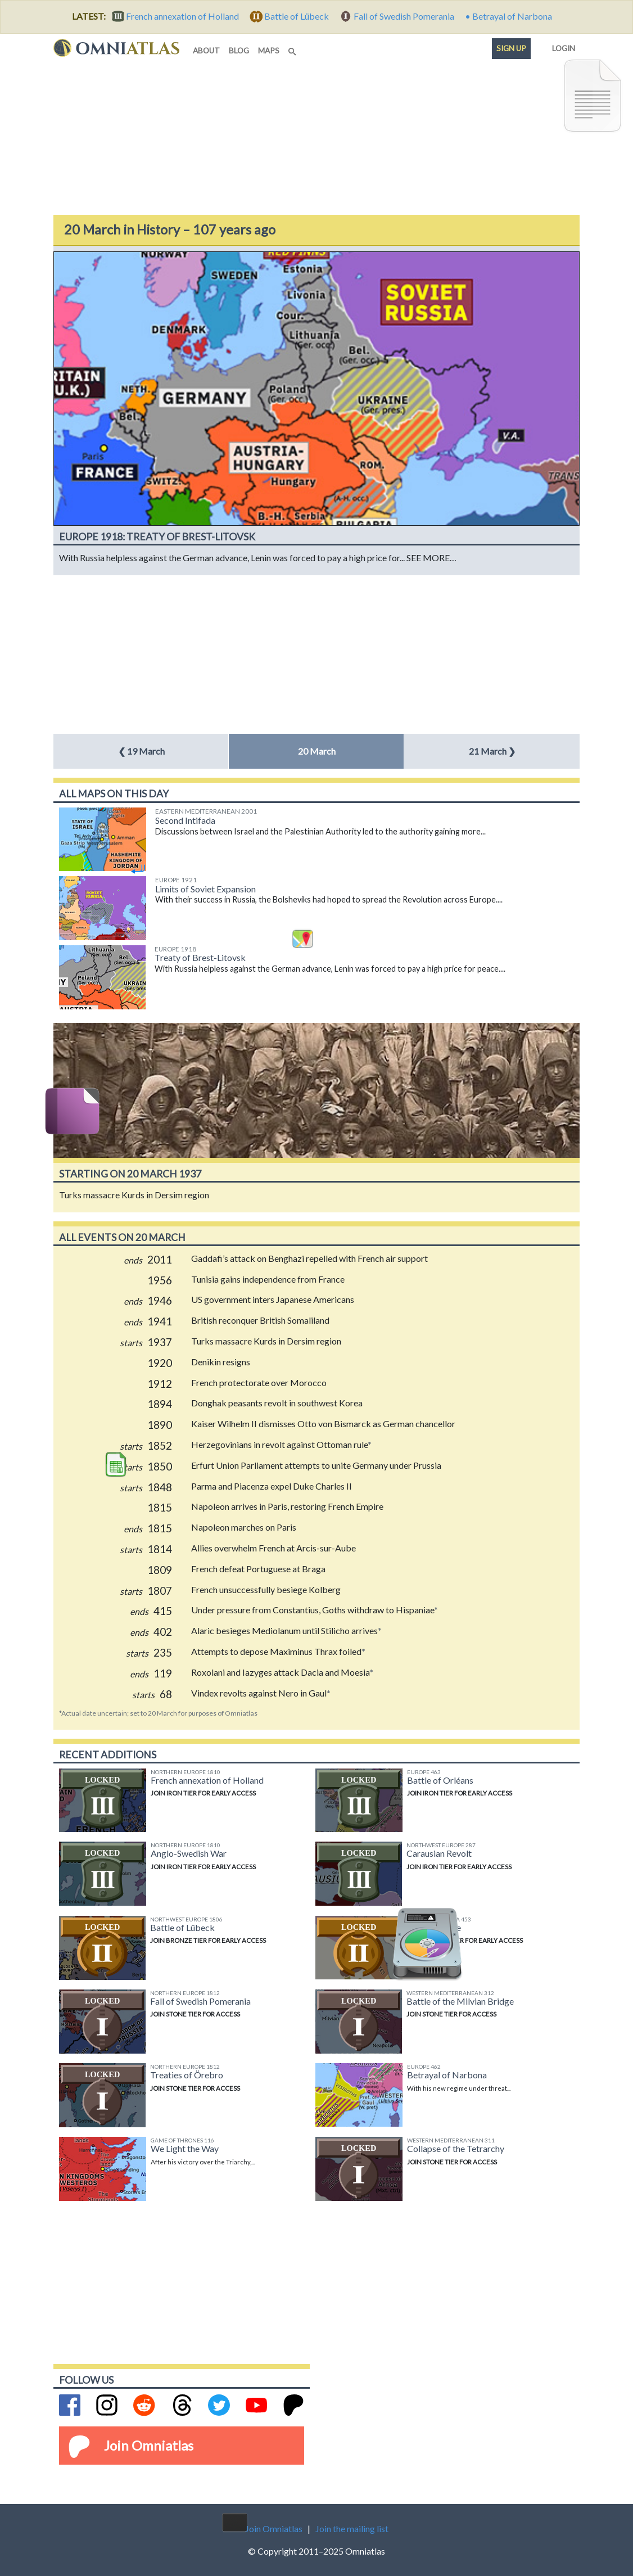 This screenshot has width=633, height=2576. Describe the element at coordinates (302, 939) in the screenshot. I see `open gnome maps application` at that location.